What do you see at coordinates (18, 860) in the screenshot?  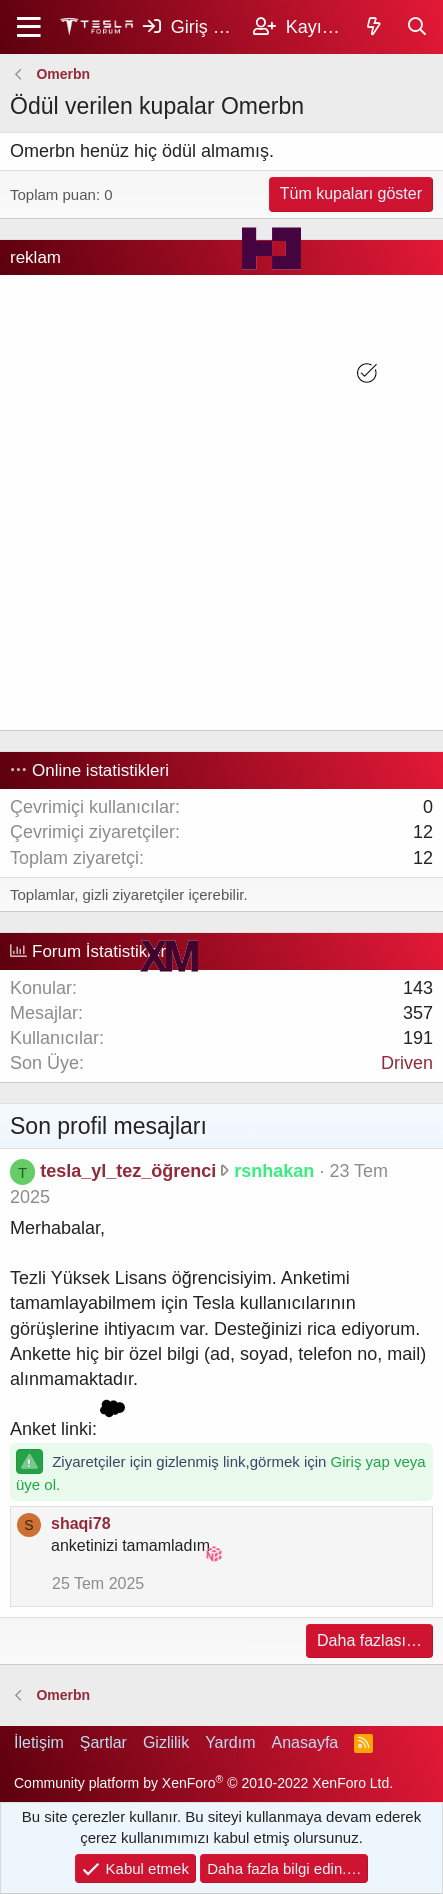 I see `apache freemarker template engine logo` at bounding box center [18, 860].